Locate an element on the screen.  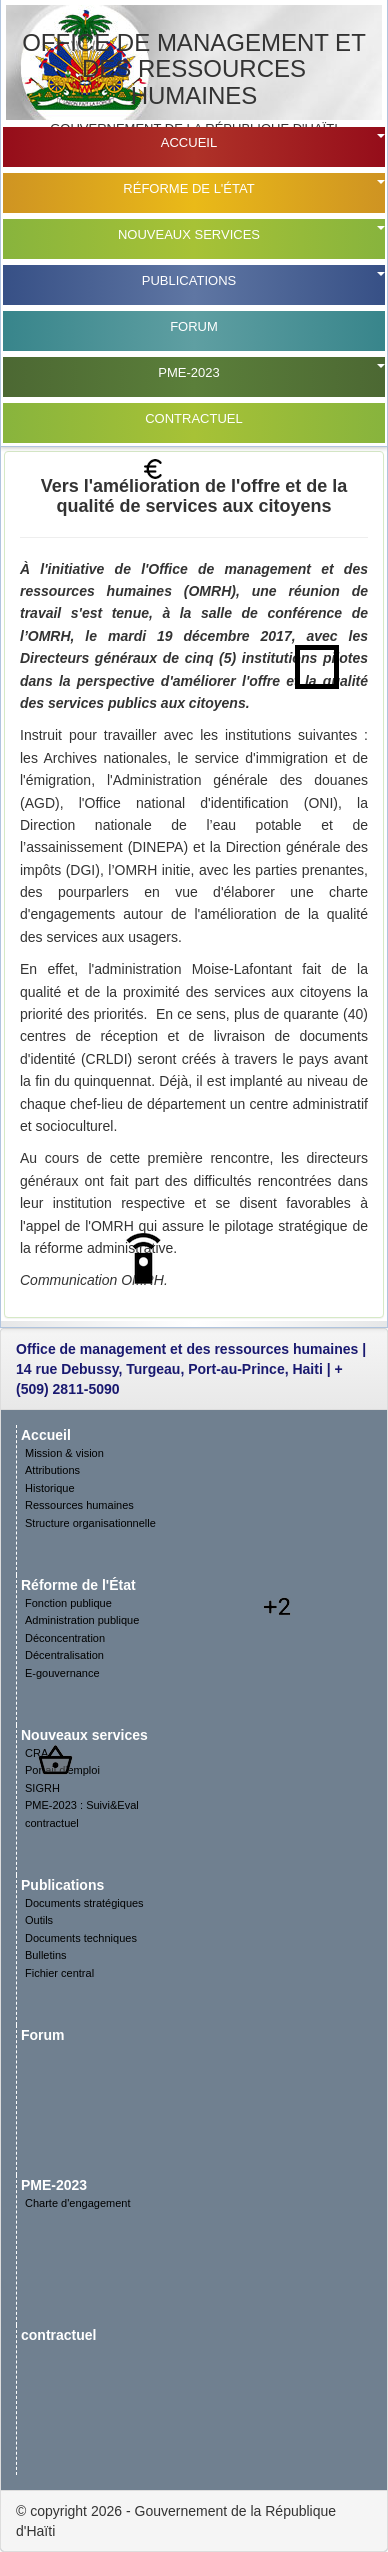
indicates euro currency or pricing is located at coordinates (154, 469).